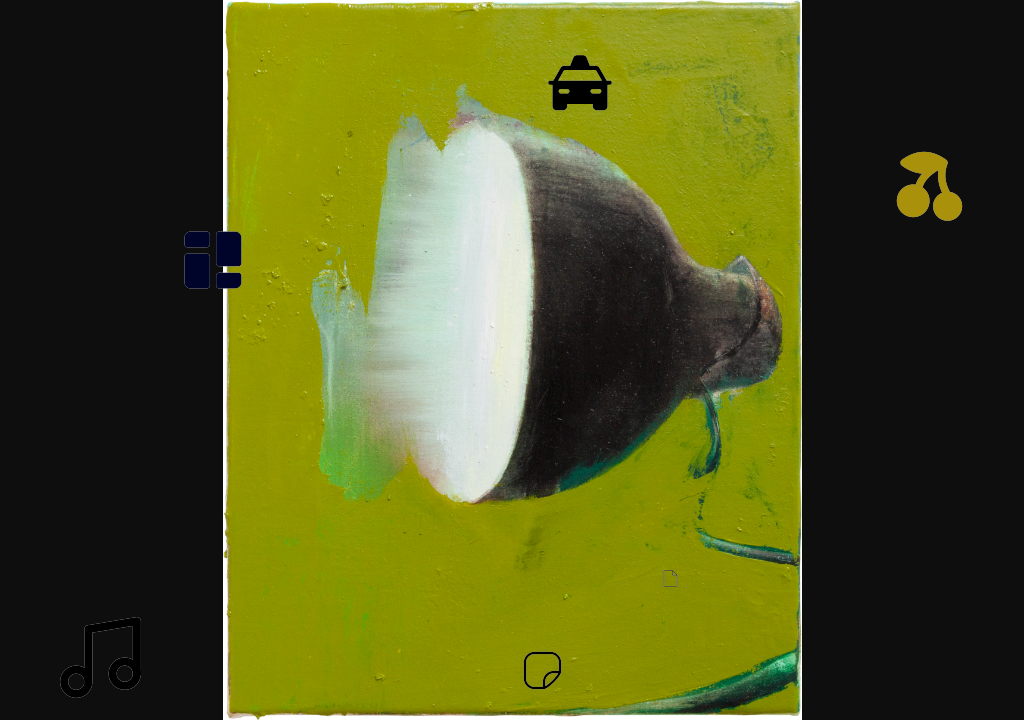 The image size is (1024, 720). I want to click on add a sticker to your message, so click(542, 670).